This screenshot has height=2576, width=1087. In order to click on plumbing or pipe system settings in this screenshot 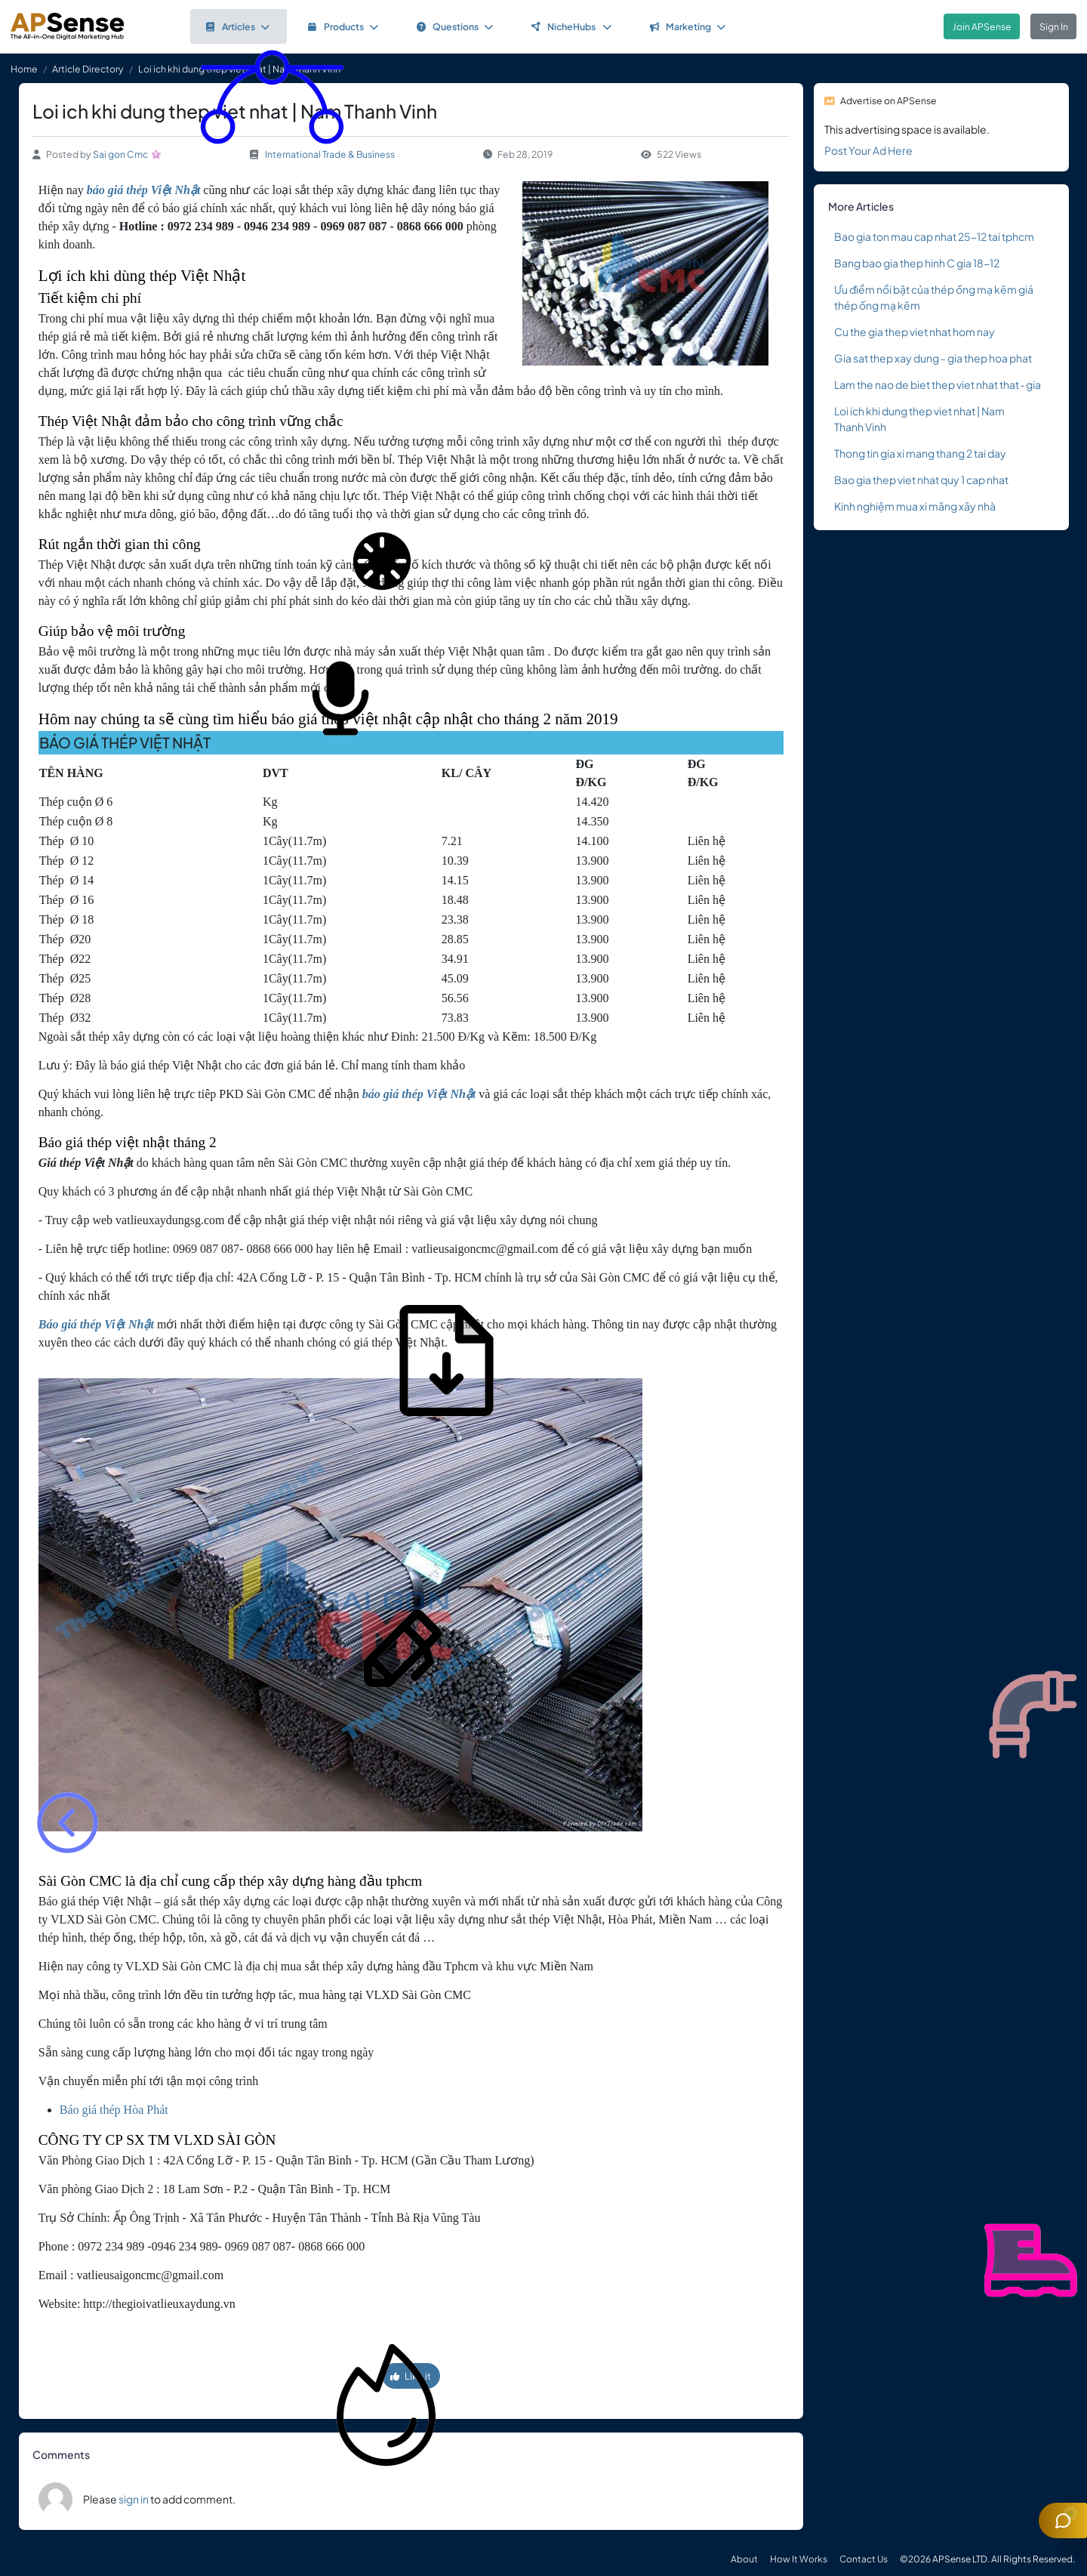, I will do `click(1030, 1711)`.